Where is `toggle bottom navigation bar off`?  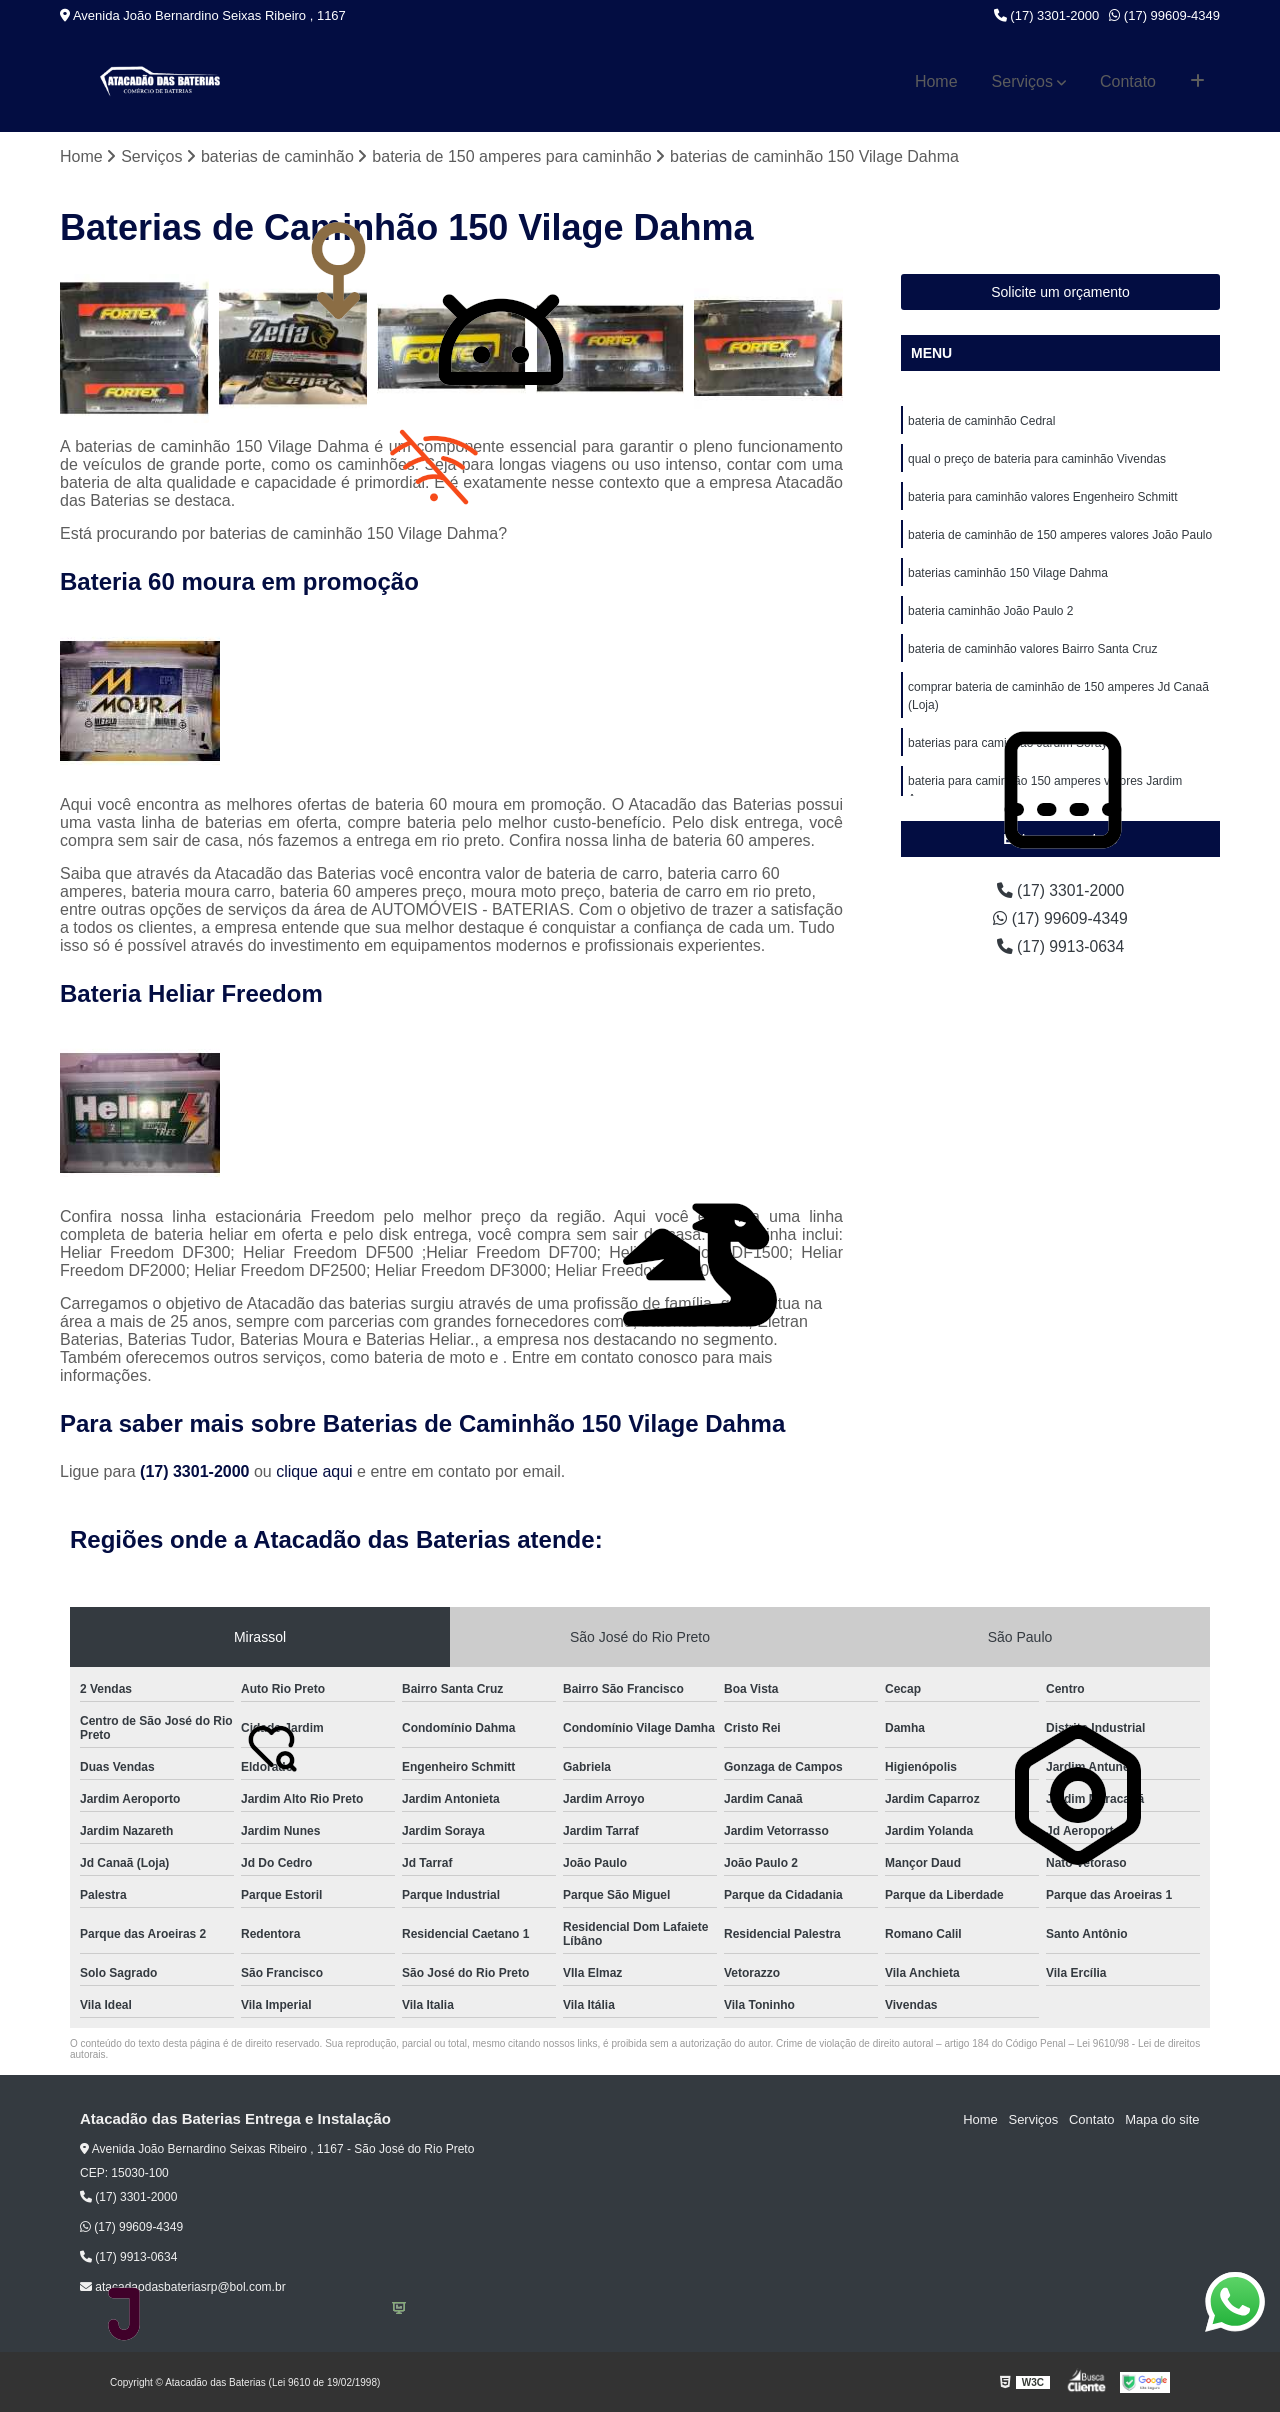 toggle bottom navigation bar off is located at coordinates (1063, 790).